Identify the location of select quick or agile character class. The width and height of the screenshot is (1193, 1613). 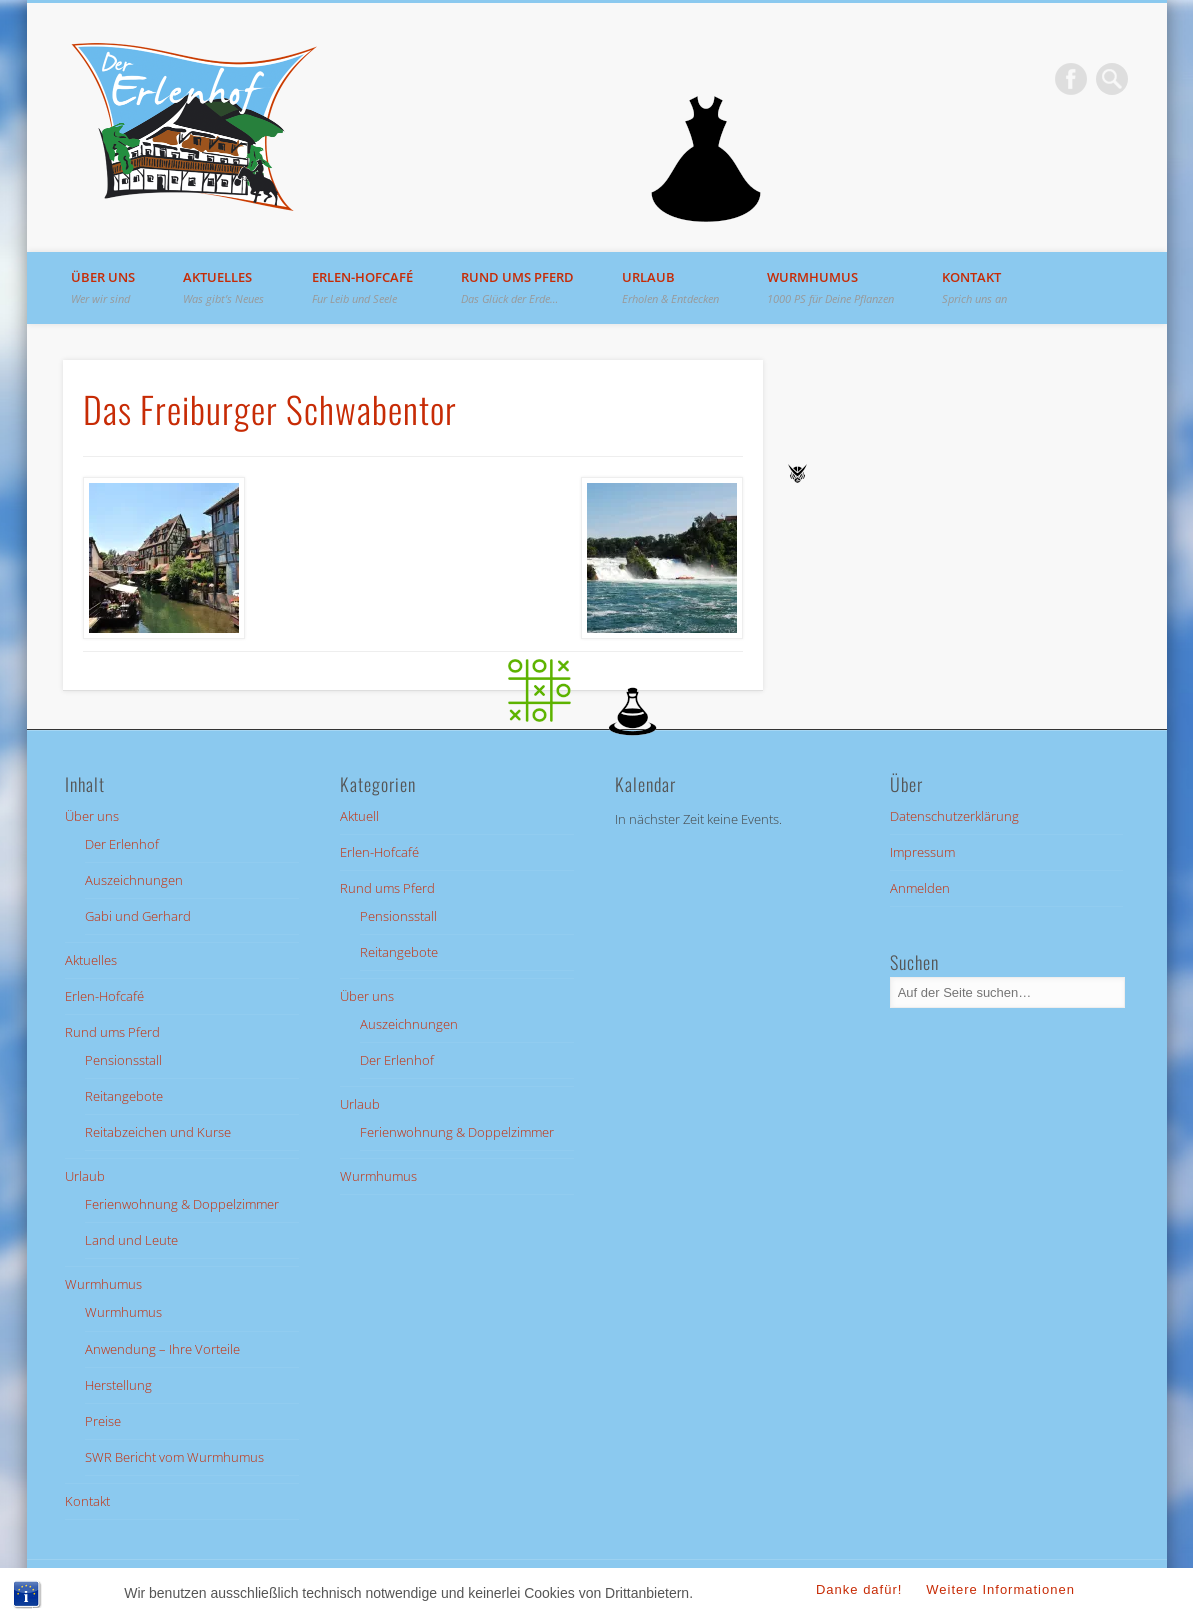
(797, 473).